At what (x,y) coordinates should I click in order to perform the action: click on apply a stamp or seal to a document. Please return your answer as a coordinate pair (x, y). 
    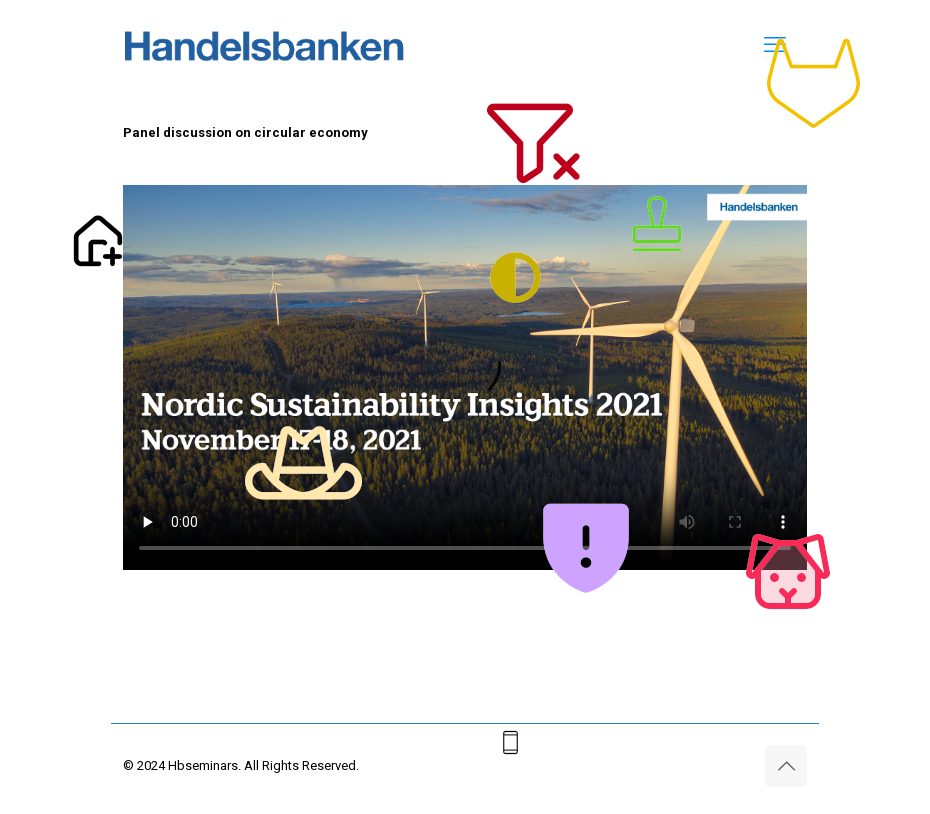
    Looking at the image, I should click on (657, 225).